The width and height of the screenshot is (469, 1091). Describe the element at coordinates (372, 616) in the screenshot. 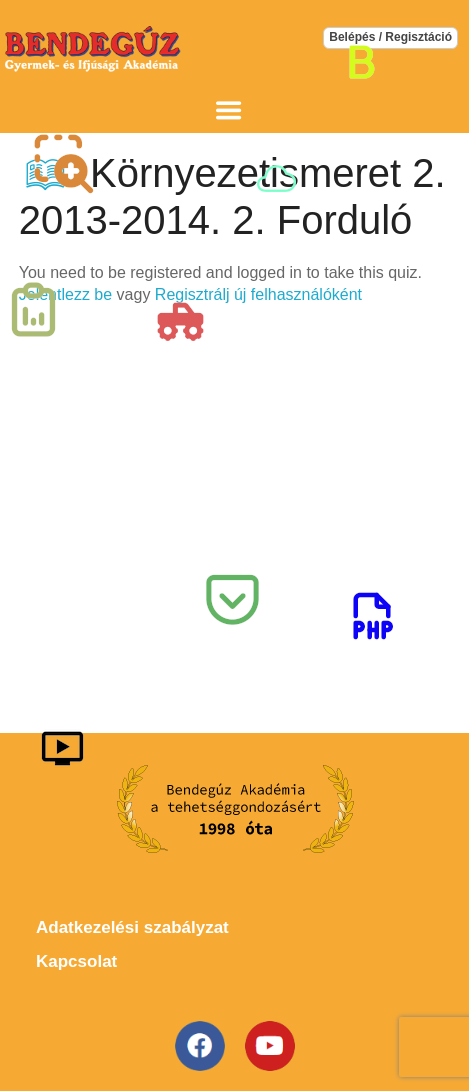

I see `indicates a PHP file type` at that location.